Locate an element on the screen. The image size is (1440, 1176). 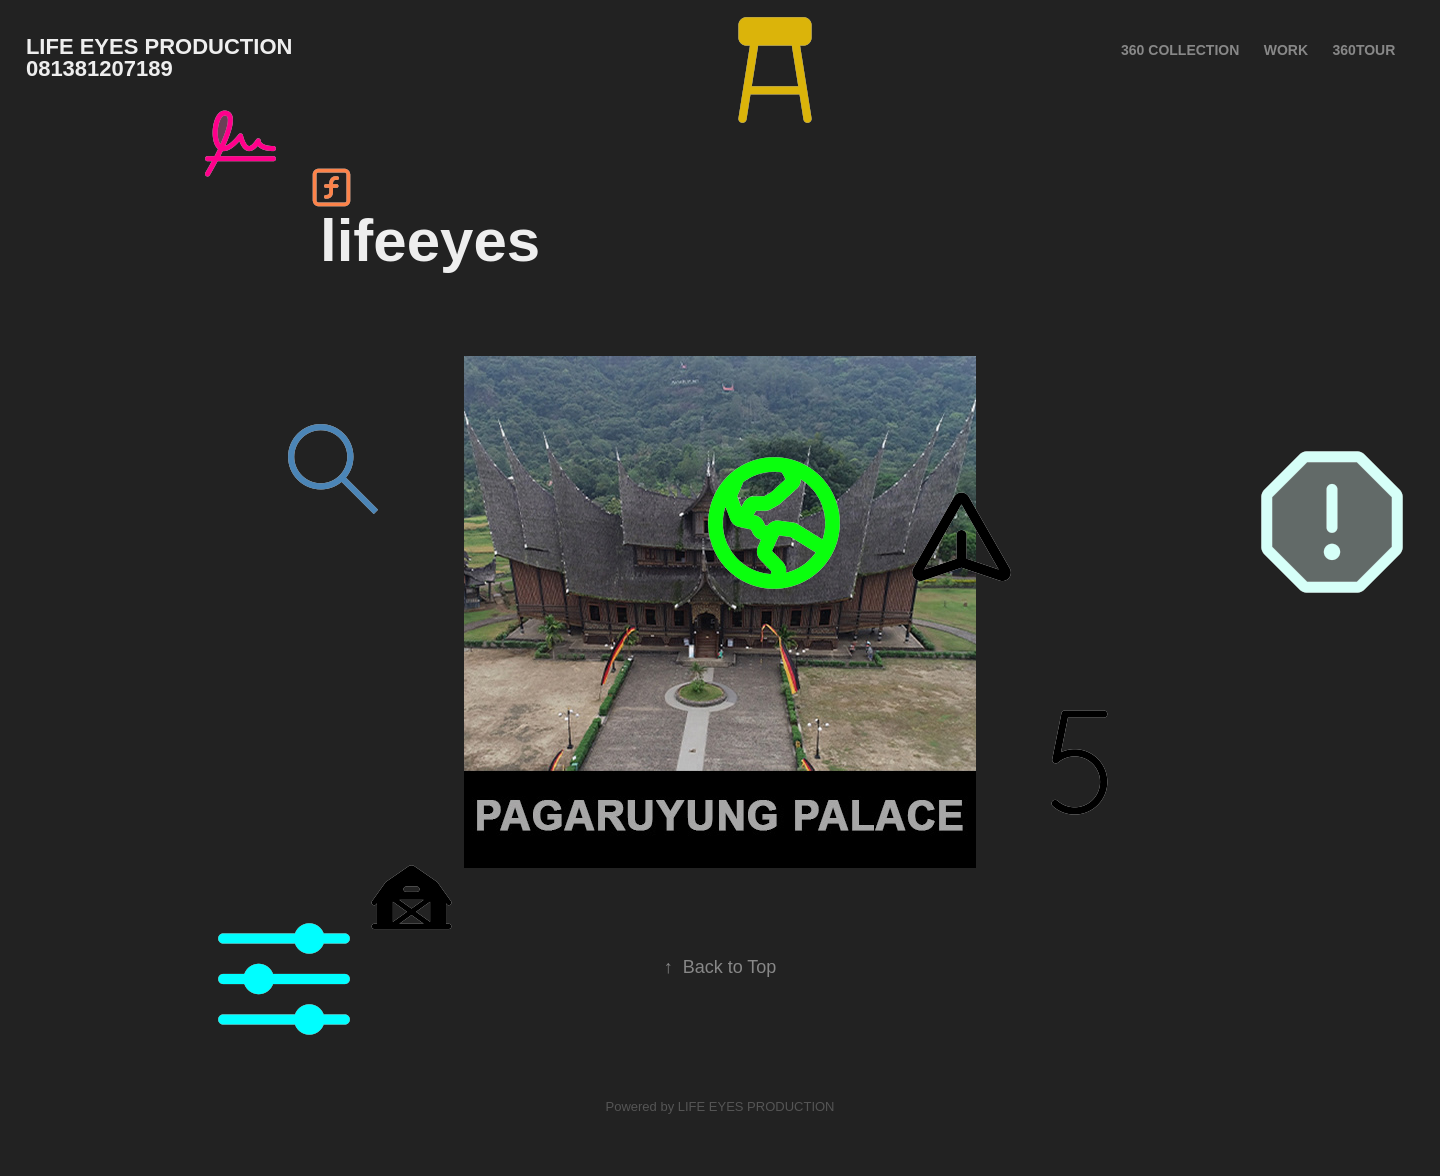
furniture item in a home decor or interior design app is located at coordinates (775, 70).